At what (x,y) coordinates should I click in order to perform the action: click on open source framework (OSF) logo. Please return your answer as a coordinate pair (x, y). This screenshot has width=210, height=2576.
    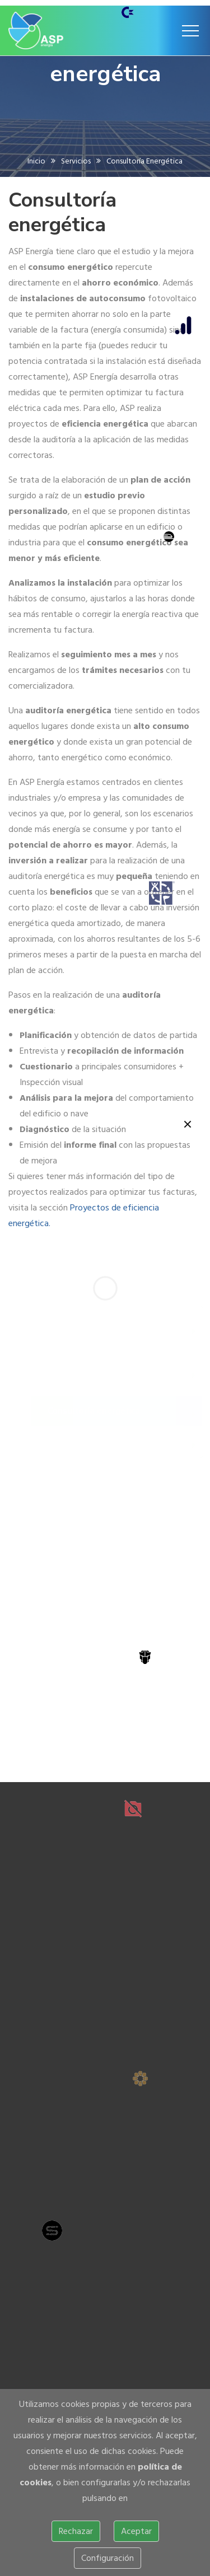
    Looking at the image, I should click on (140, 2078).